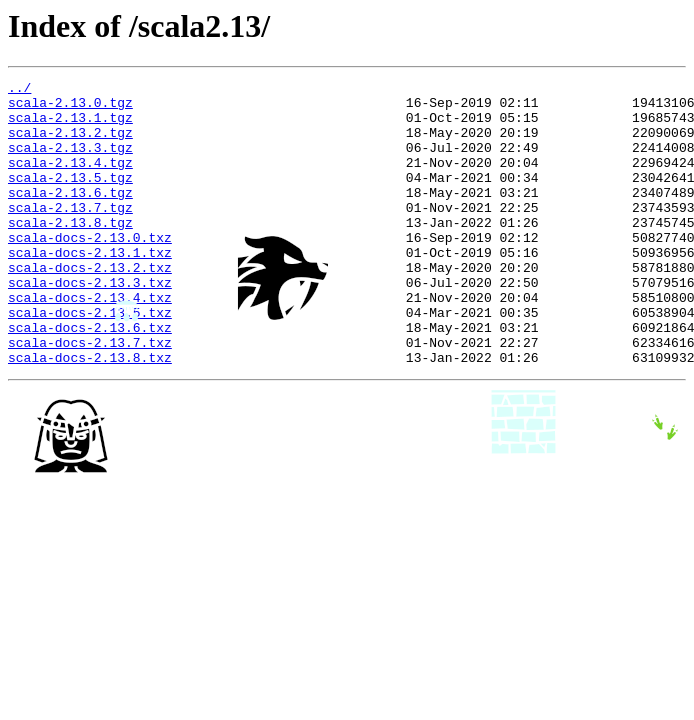 The height and width of the screenshot is (720, 694). Describe the element at coordinates (71, 436) in the screenshot. I see `select barbarian character class` at that location.